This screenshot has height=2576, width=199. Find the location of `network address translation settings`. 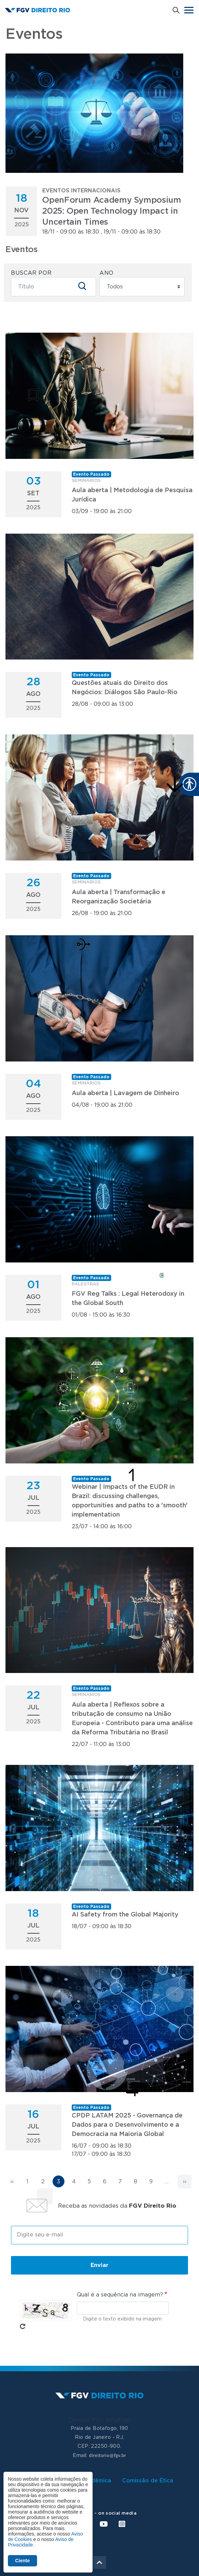

network address translation settings is located at coordinates (84, 944).